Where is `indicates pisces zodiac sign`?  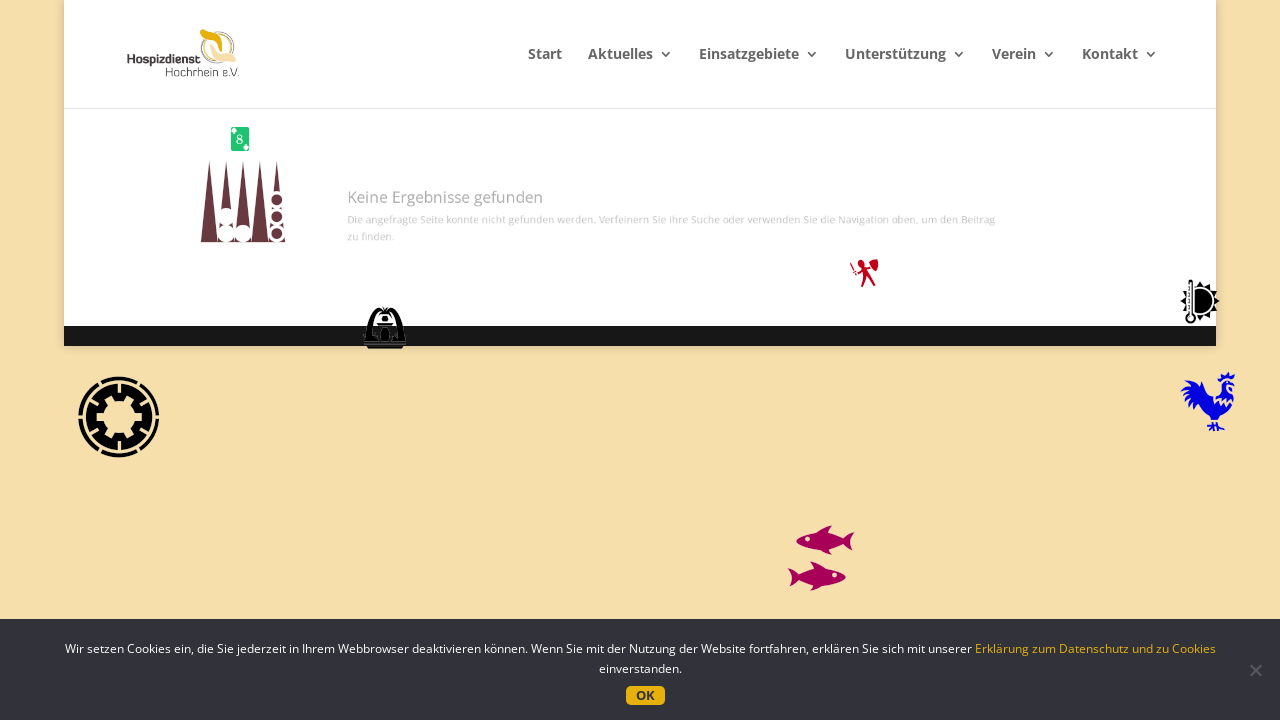
indicates pisces zodiac sign is located at coordinates (821, 557).